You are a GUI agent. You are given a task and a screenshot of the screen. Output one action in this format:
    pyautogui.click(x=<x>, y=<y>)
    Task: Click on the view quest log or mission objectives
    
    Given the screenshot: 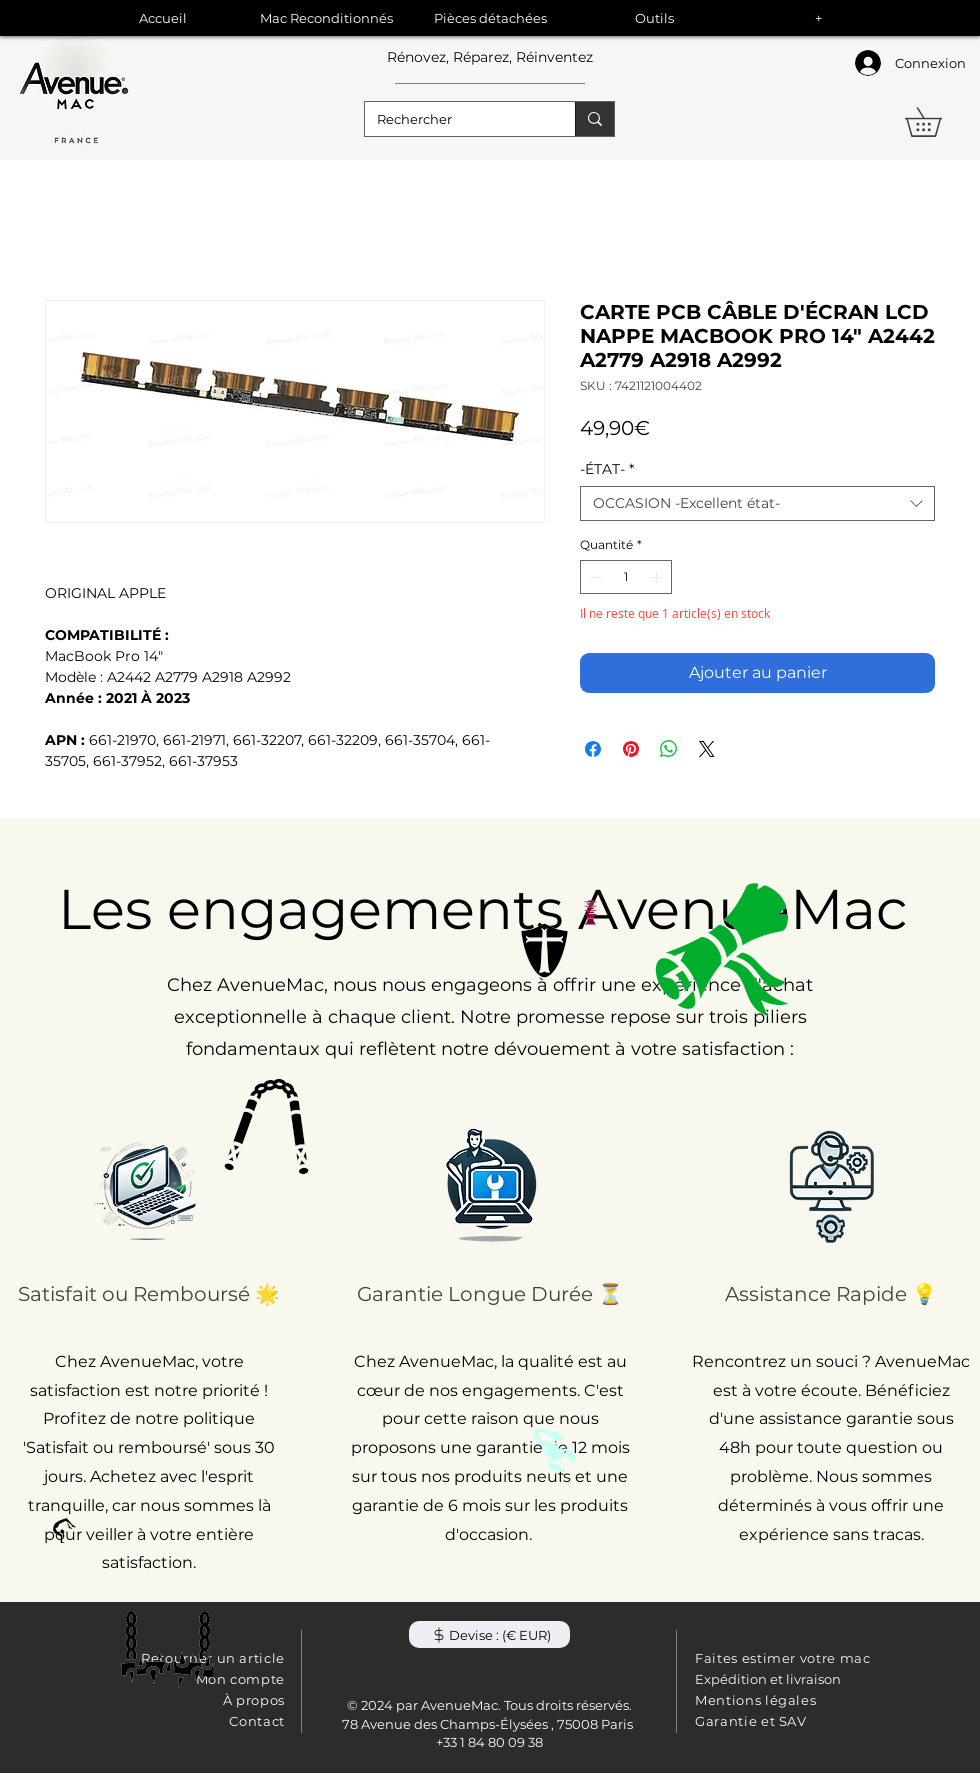 What is the action you would take?
    pyautogui.click(x=722, y=950)
    